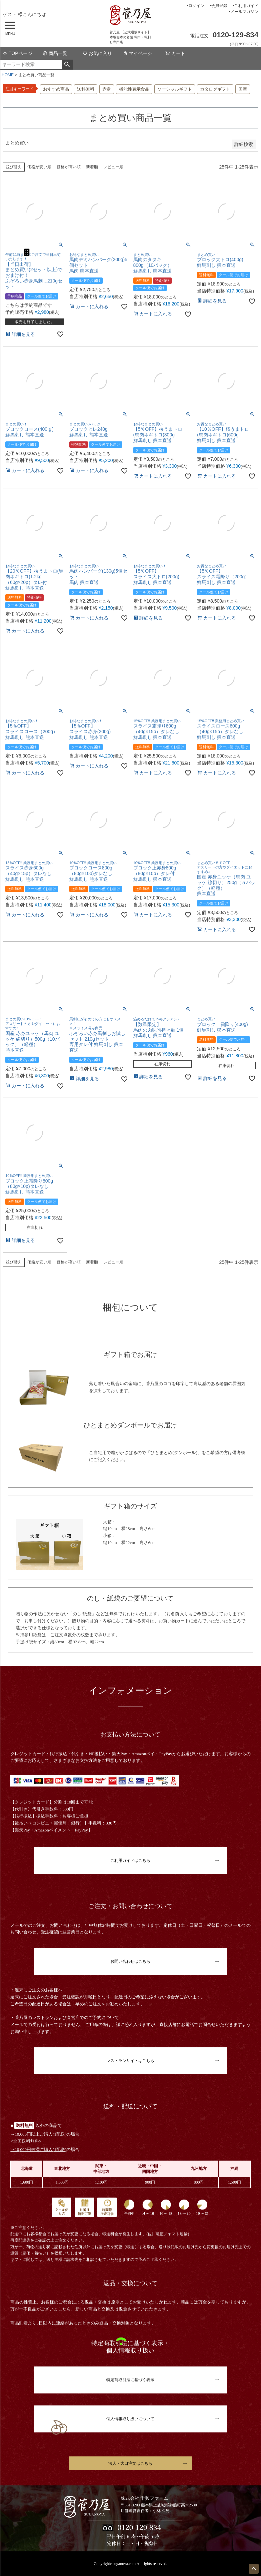 Image resolution: width=261 pixels, height=2576 pixels. I want to click on drag to reorder items in a list, so click(27, 252).